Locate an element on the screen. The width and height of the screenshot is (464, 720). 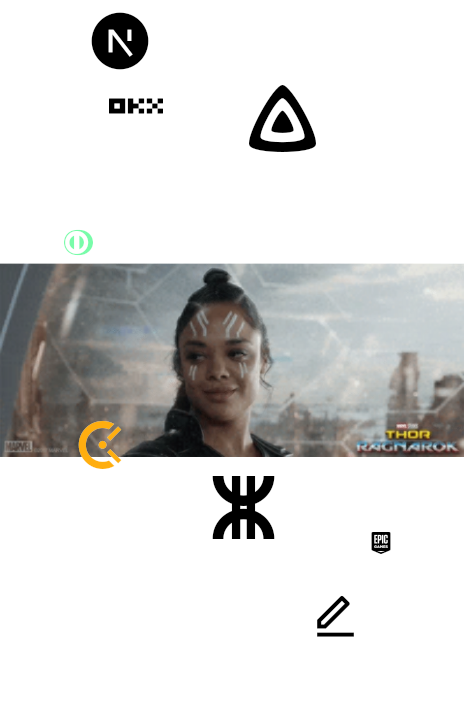
Next.js framework logo is located at coordinates (120, 41).